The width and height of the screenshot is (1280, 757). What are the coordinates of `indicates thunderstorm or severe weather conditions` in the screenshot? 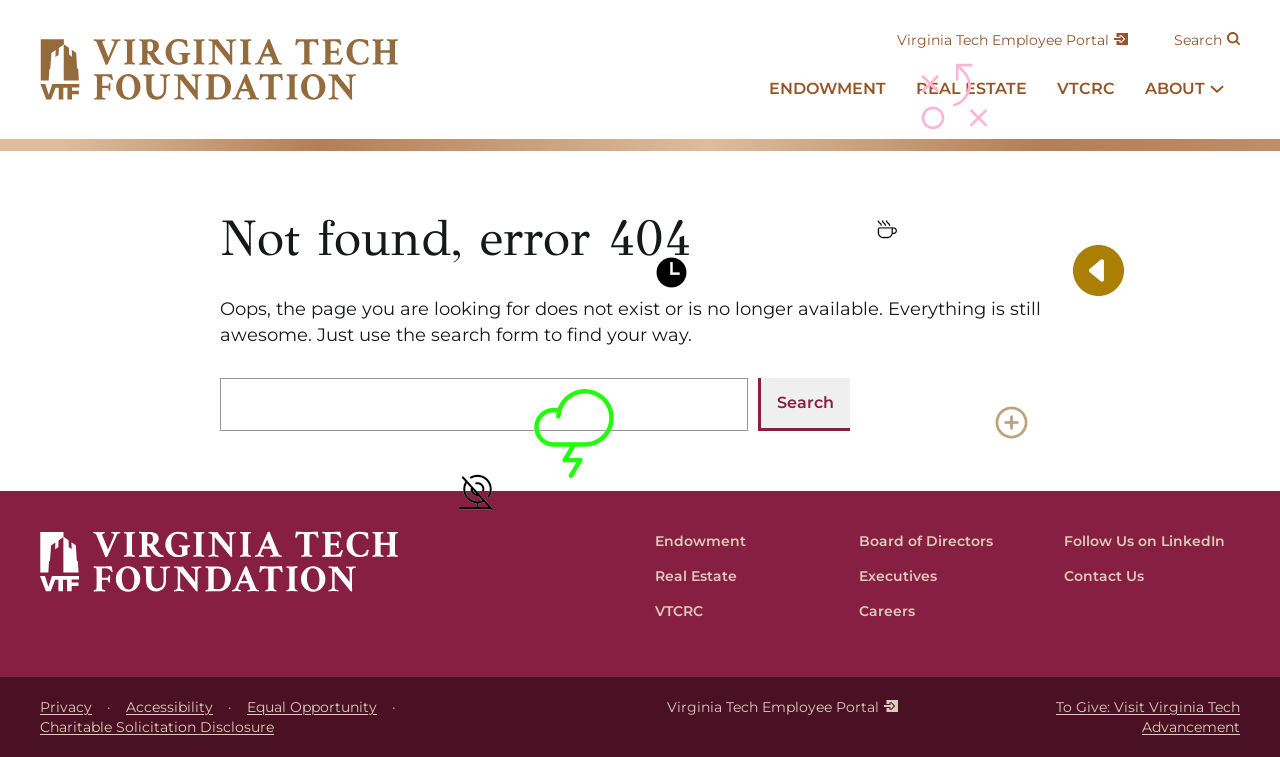 It's located at (574, 432).